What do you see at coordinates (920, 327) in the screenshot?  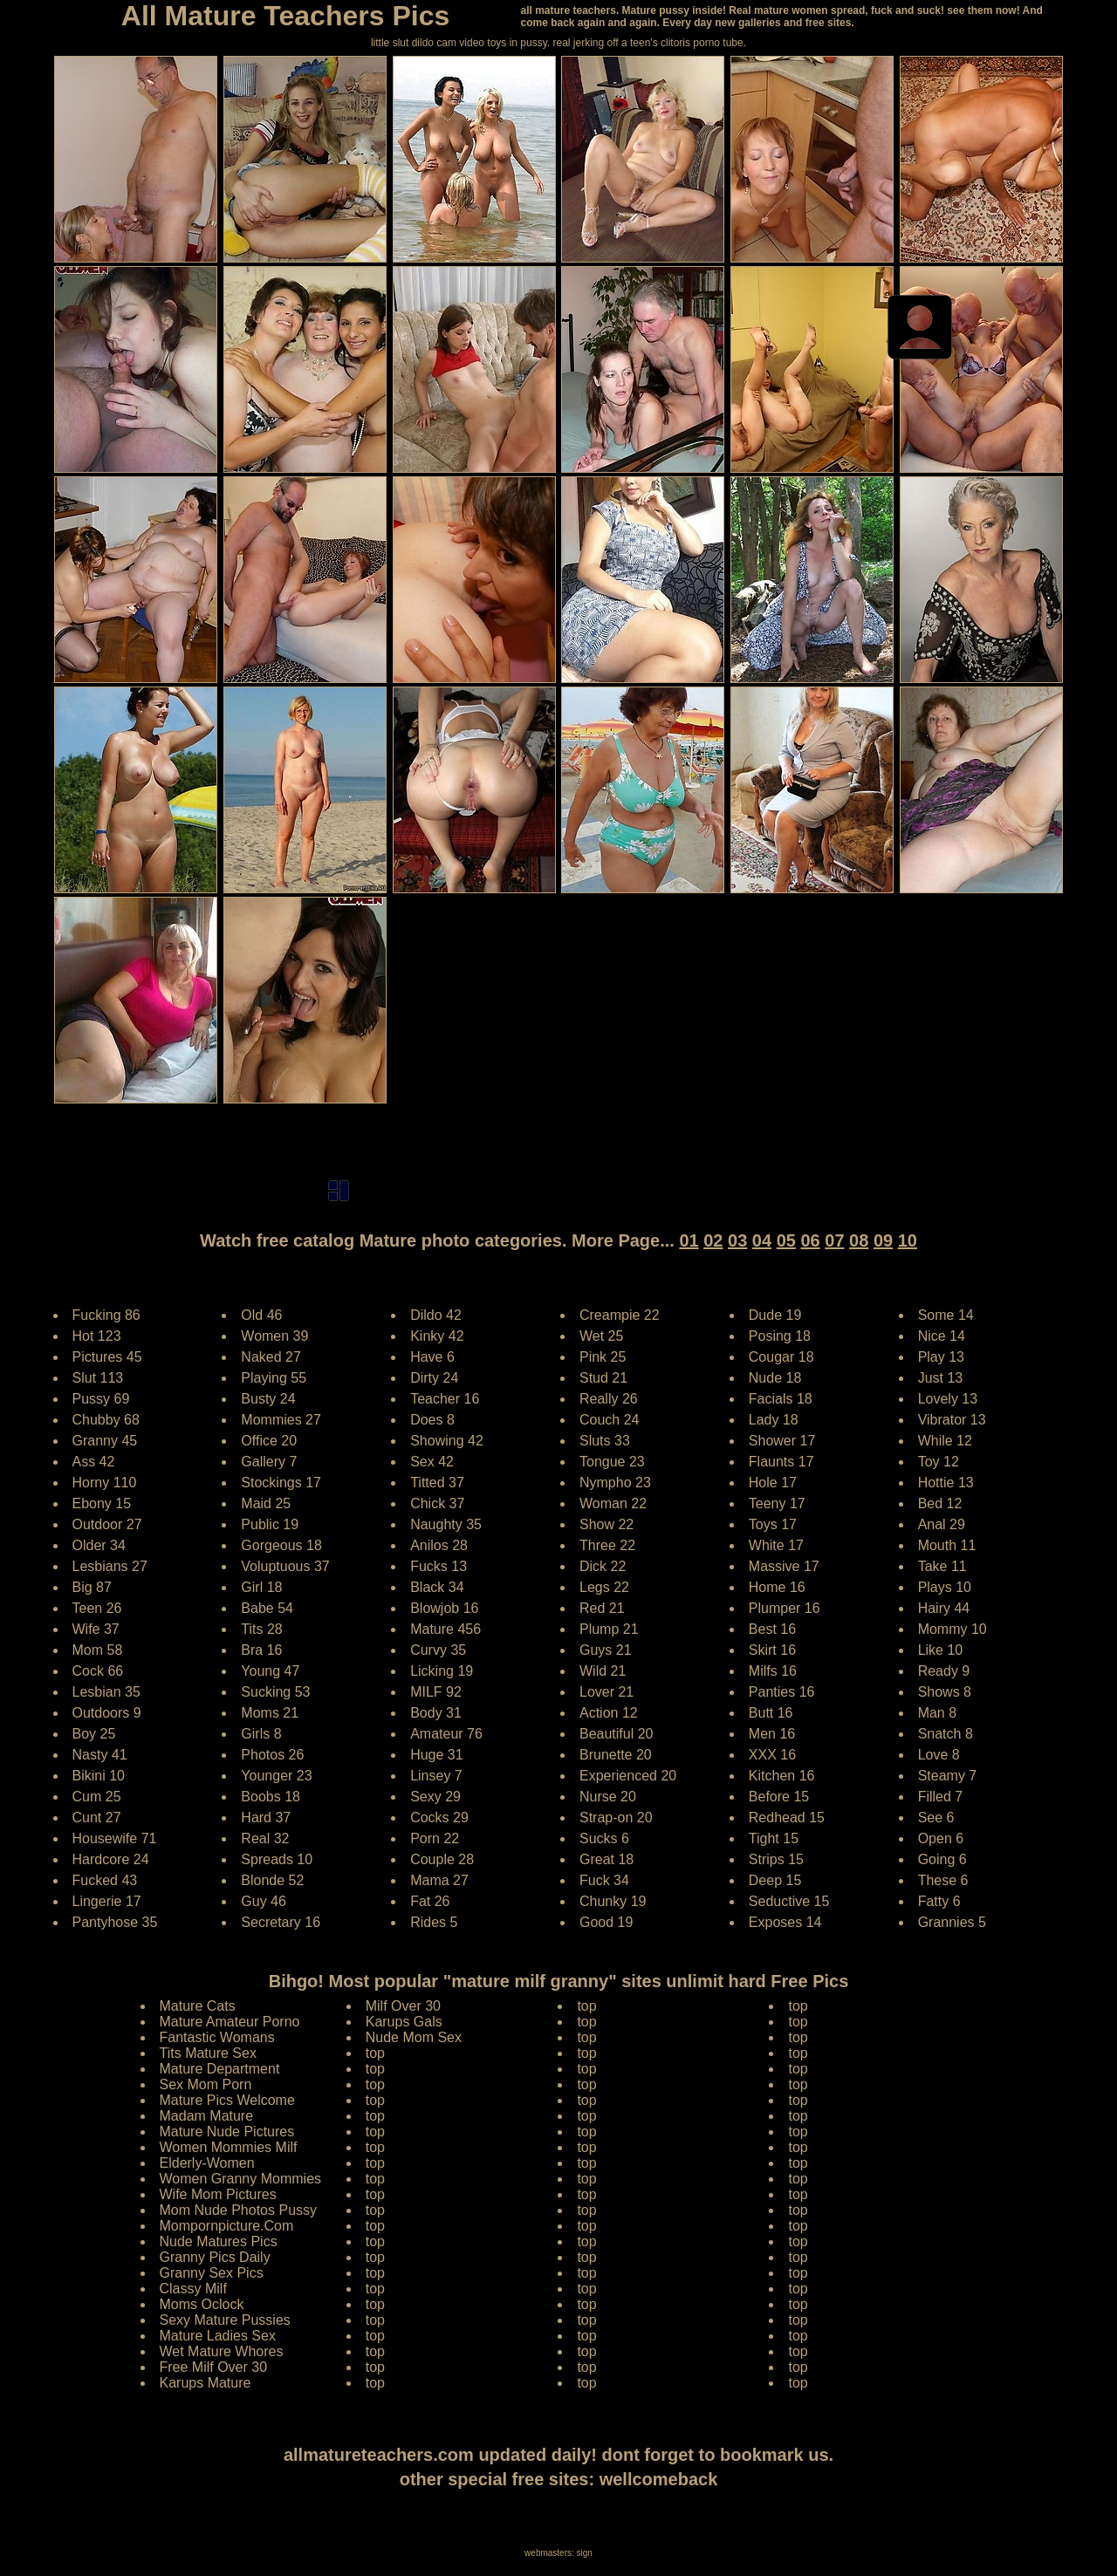 I see `view your account profile` at bounding box center [920, 327].